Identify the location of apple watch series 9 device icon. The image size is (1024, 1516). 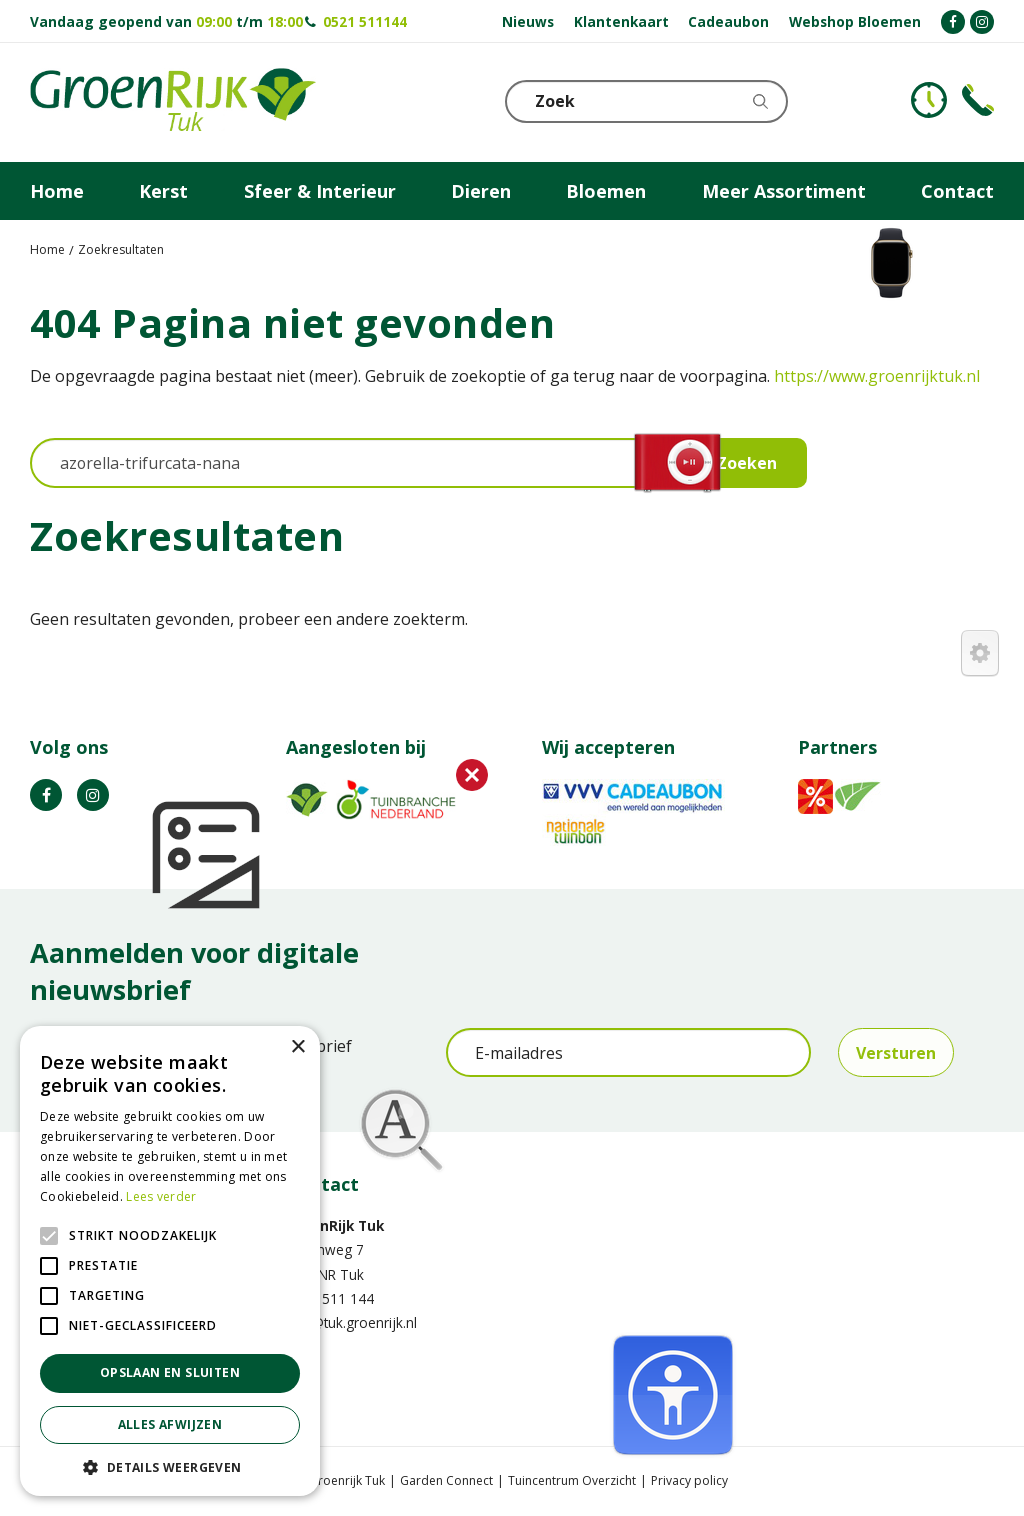
(891, 263).